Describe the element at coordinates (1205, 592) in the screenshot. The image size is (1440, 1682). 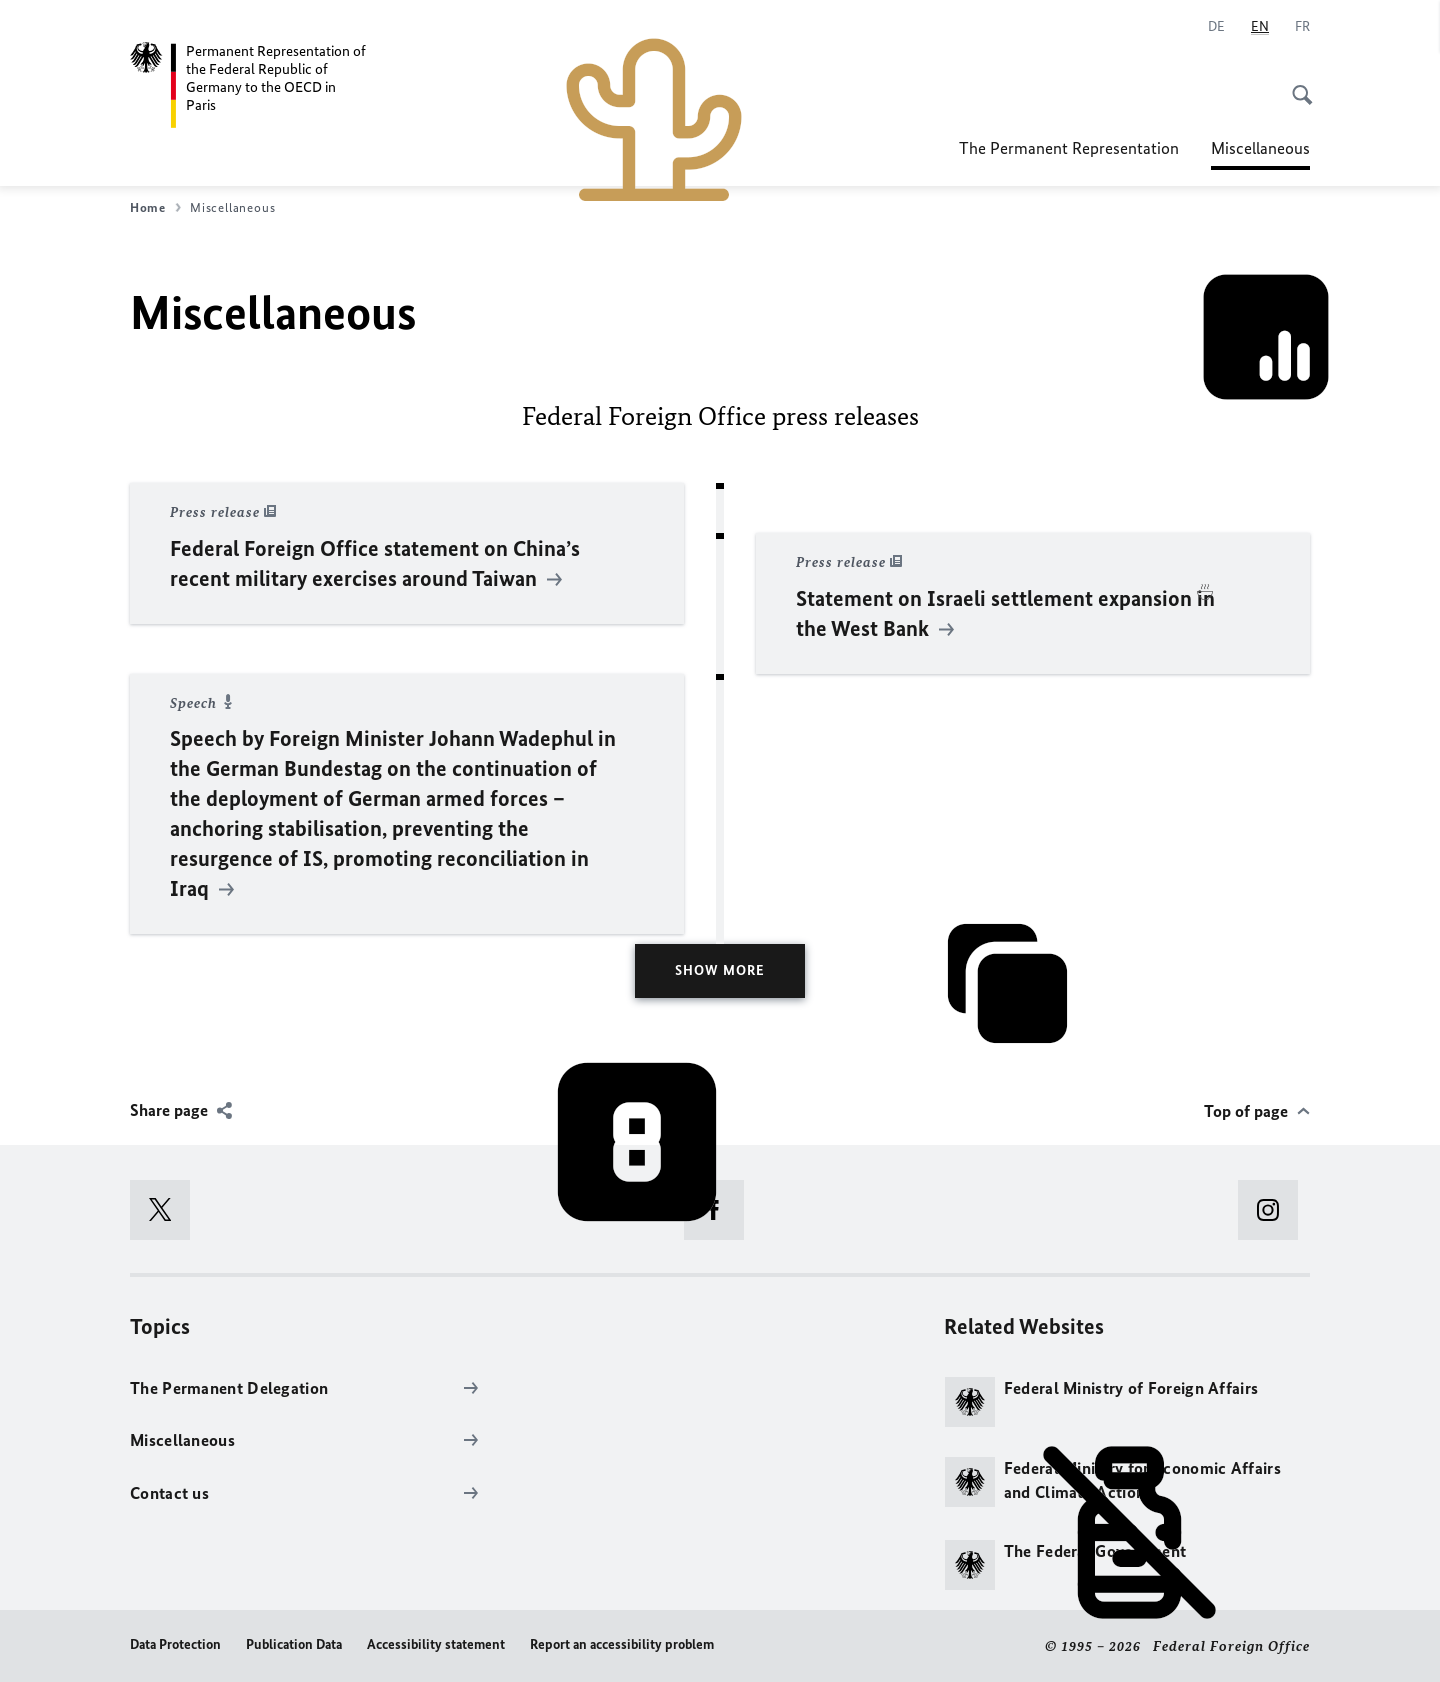
I see `view hot food or soup options` at that location.